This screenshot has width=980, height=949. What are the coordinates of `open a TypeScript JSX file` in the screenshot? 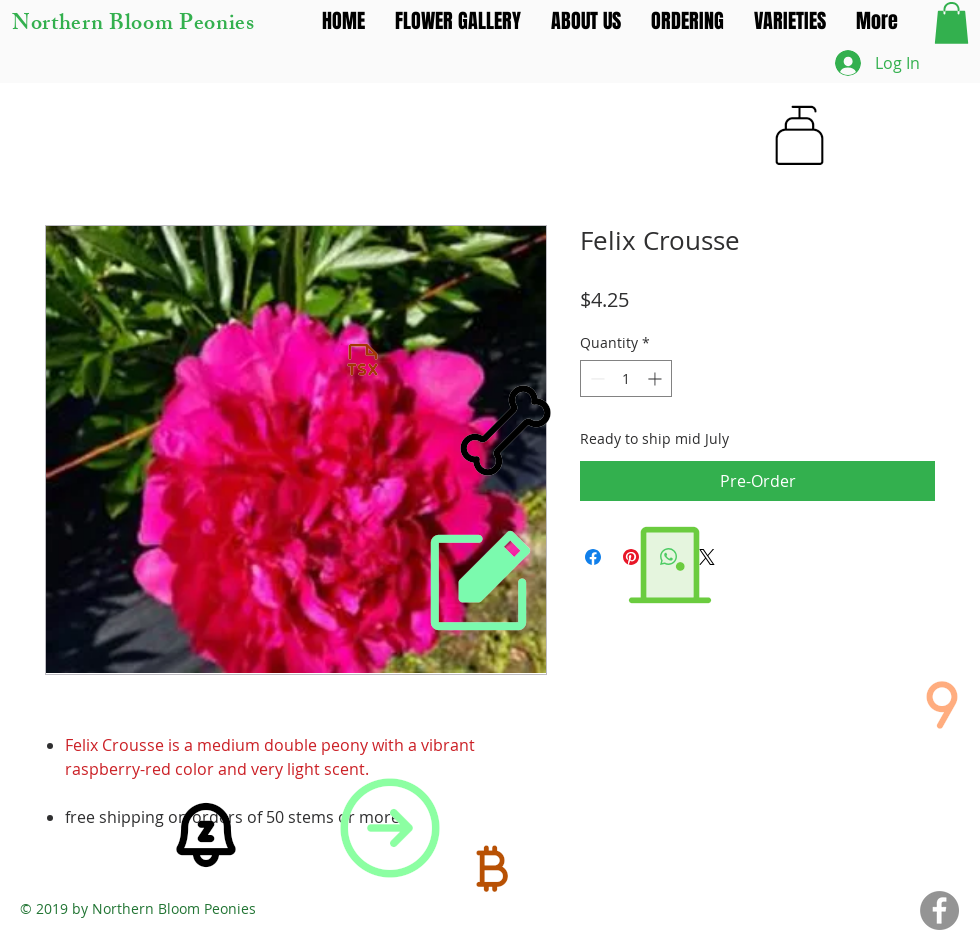 It's located at (363, 361).